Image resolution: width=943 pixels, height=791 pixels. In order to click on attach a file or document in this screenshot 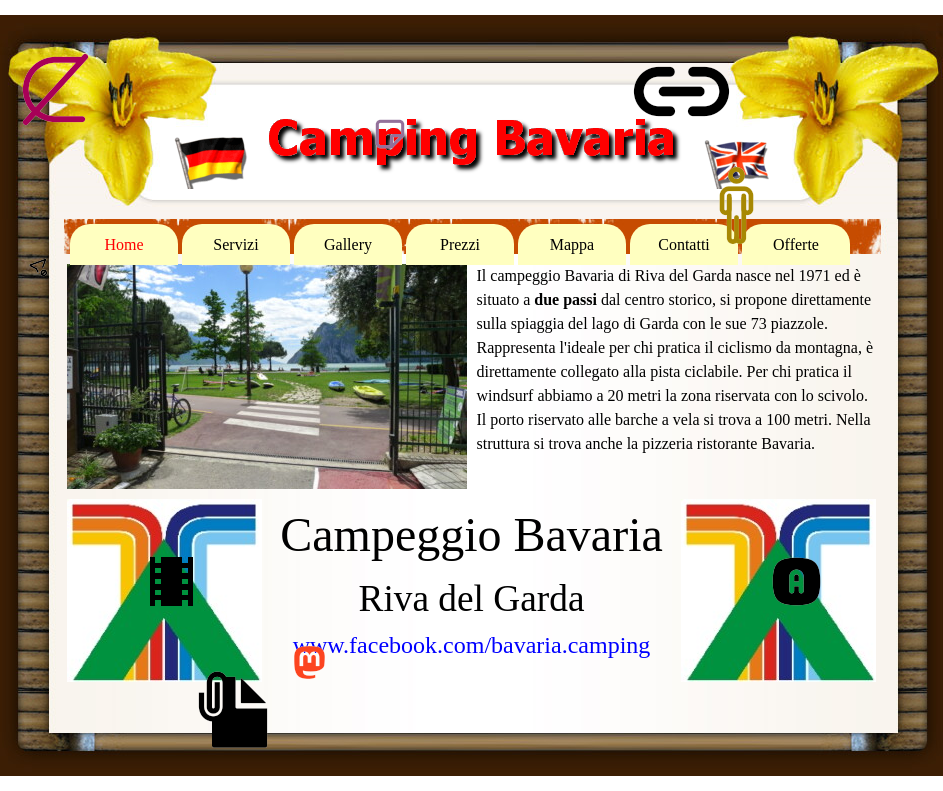, I will do `click(233, 711)`.